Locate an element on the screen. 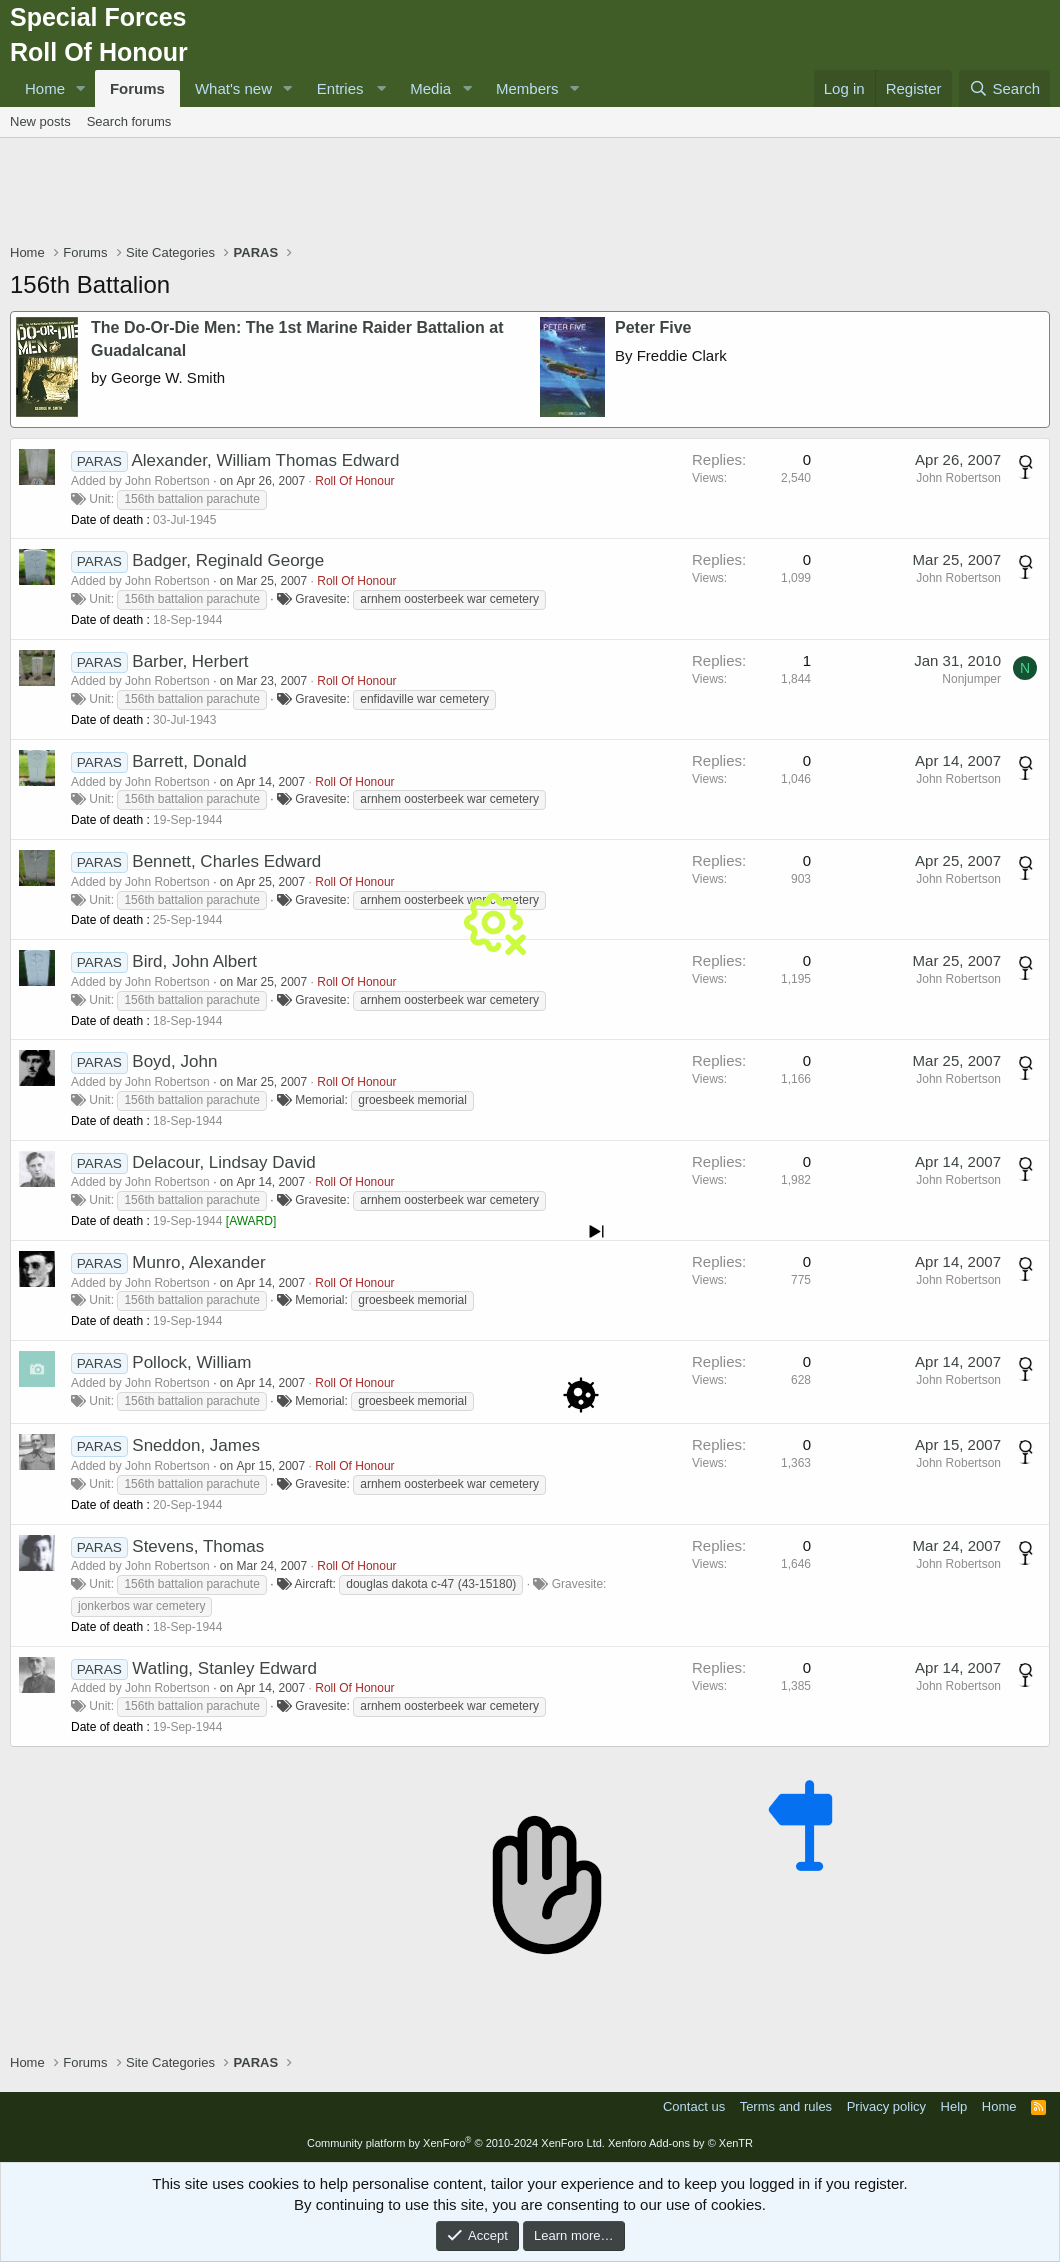  indicates virus or malware detected is located at coordinates (581, 1395).